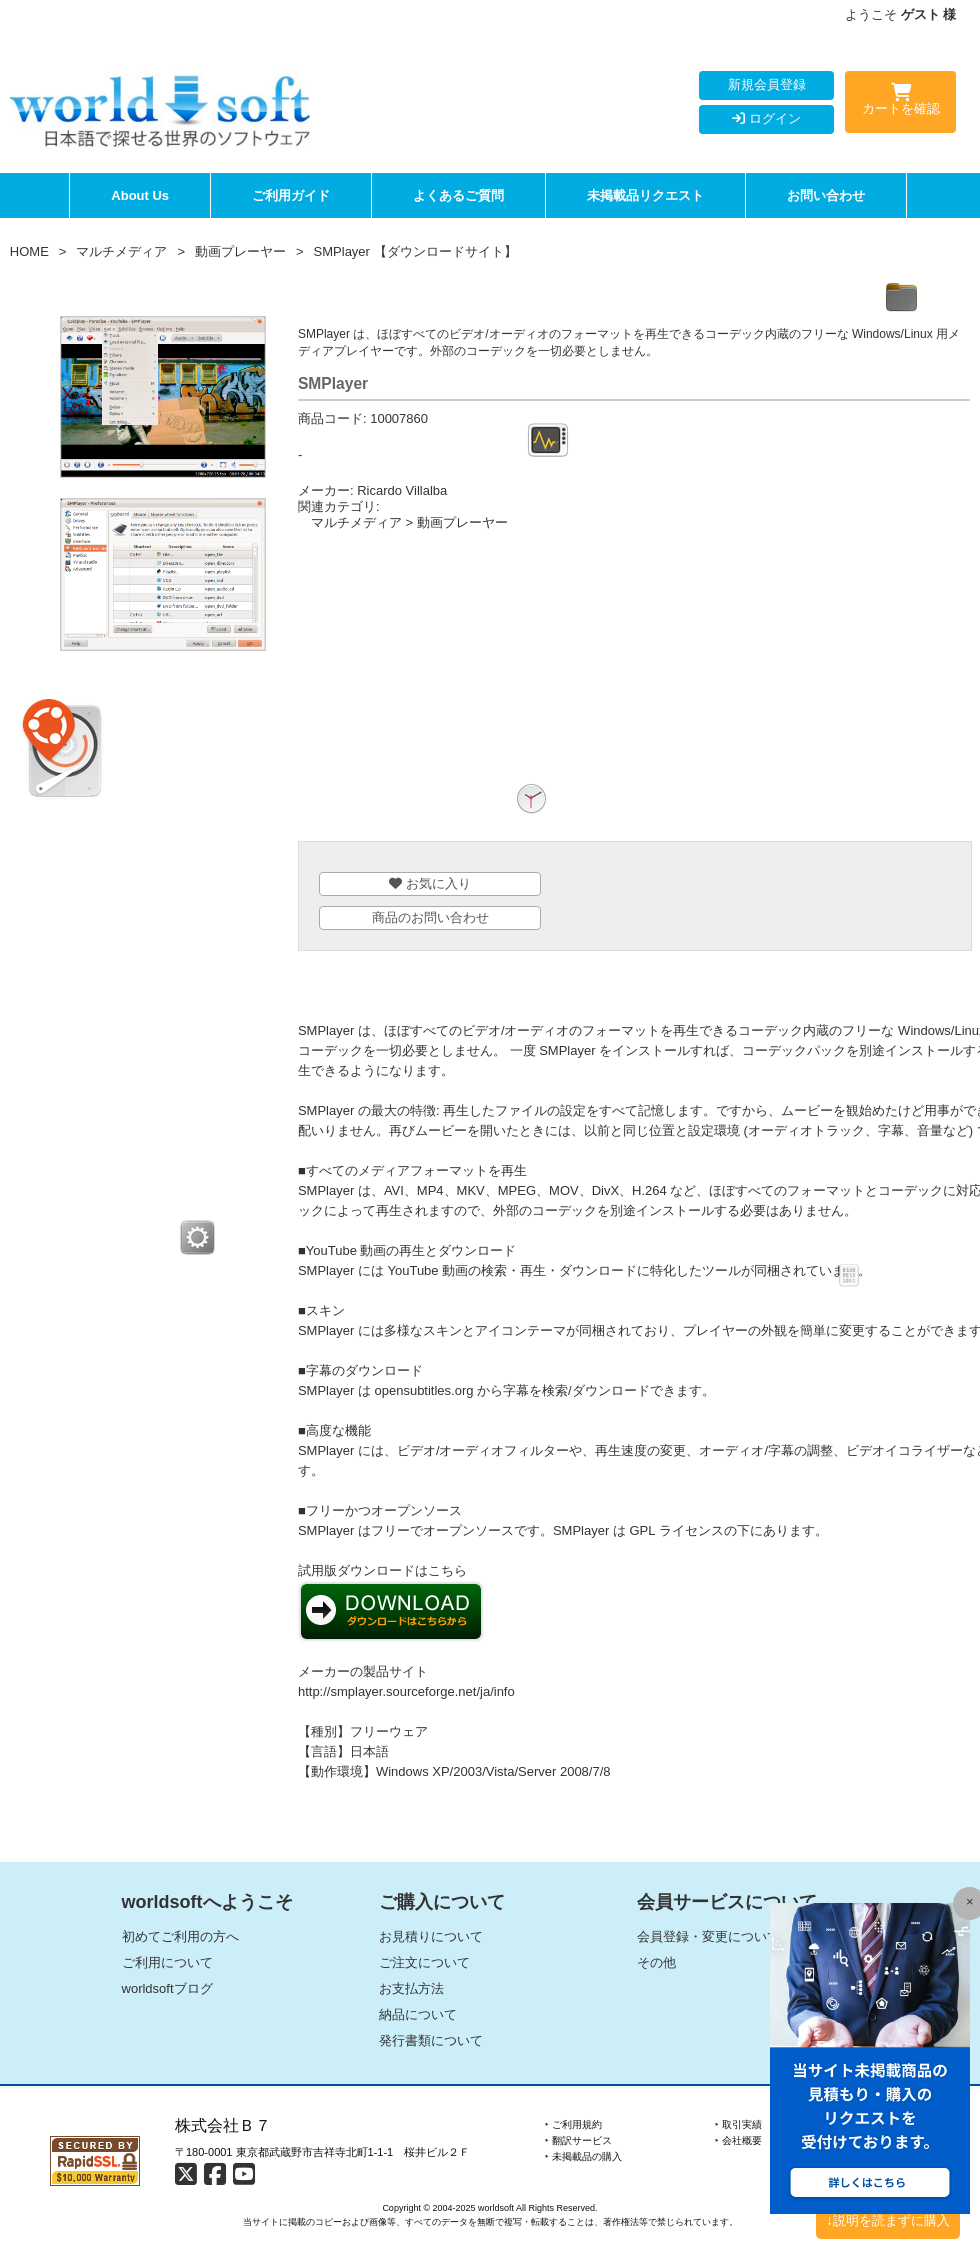 The height and width of the screenshot is (2259, 980). I want to click on executable or downloadable windows file, so click(849, 1275).